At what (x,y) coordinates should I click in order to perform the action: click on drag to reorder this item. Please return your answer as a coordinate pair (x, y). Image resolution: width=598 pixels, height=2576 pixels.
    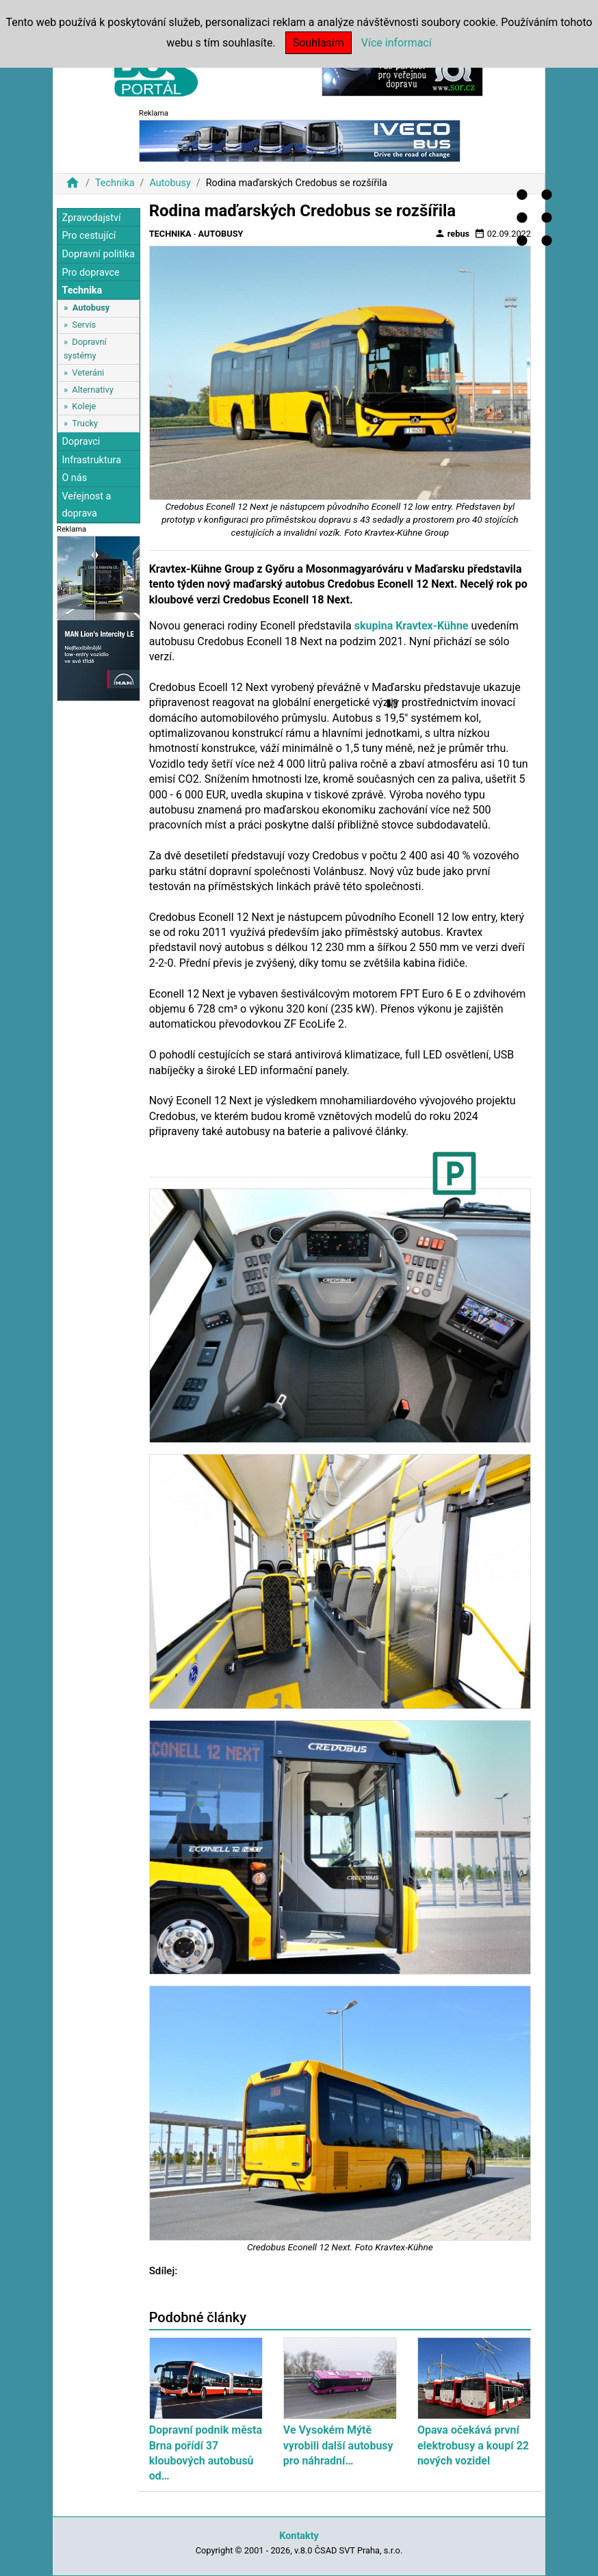
    Looking at the image, I should click on (534, 218).